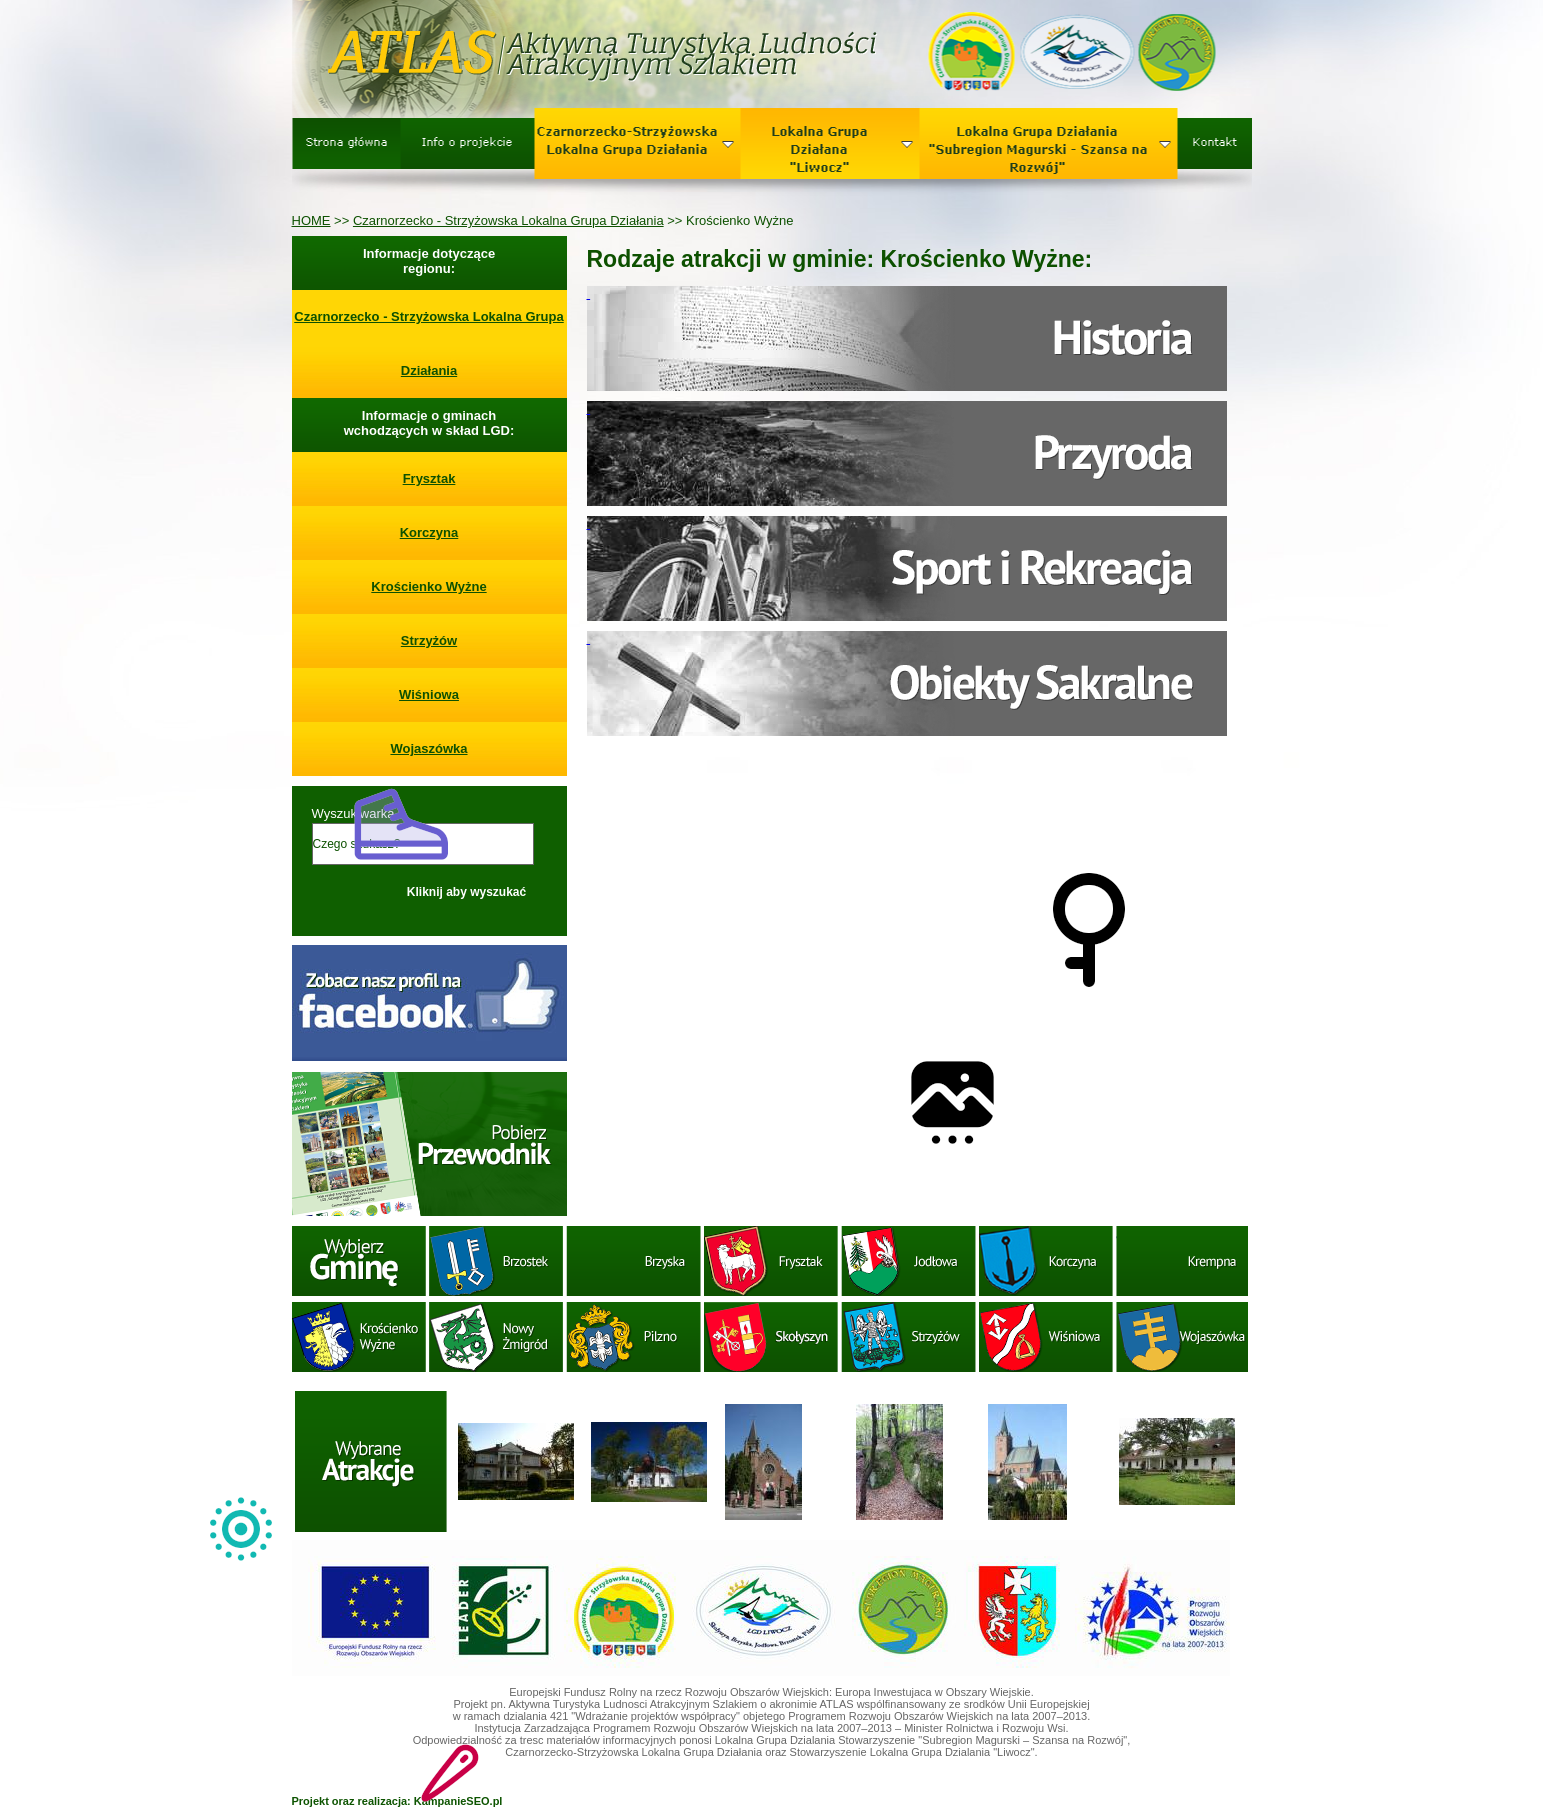 This screenshot has height=1820, width=1543. Describe the element at coordinates (1089, 927) in the screenshot. I see `indicates demigirl gender identity` at that location.